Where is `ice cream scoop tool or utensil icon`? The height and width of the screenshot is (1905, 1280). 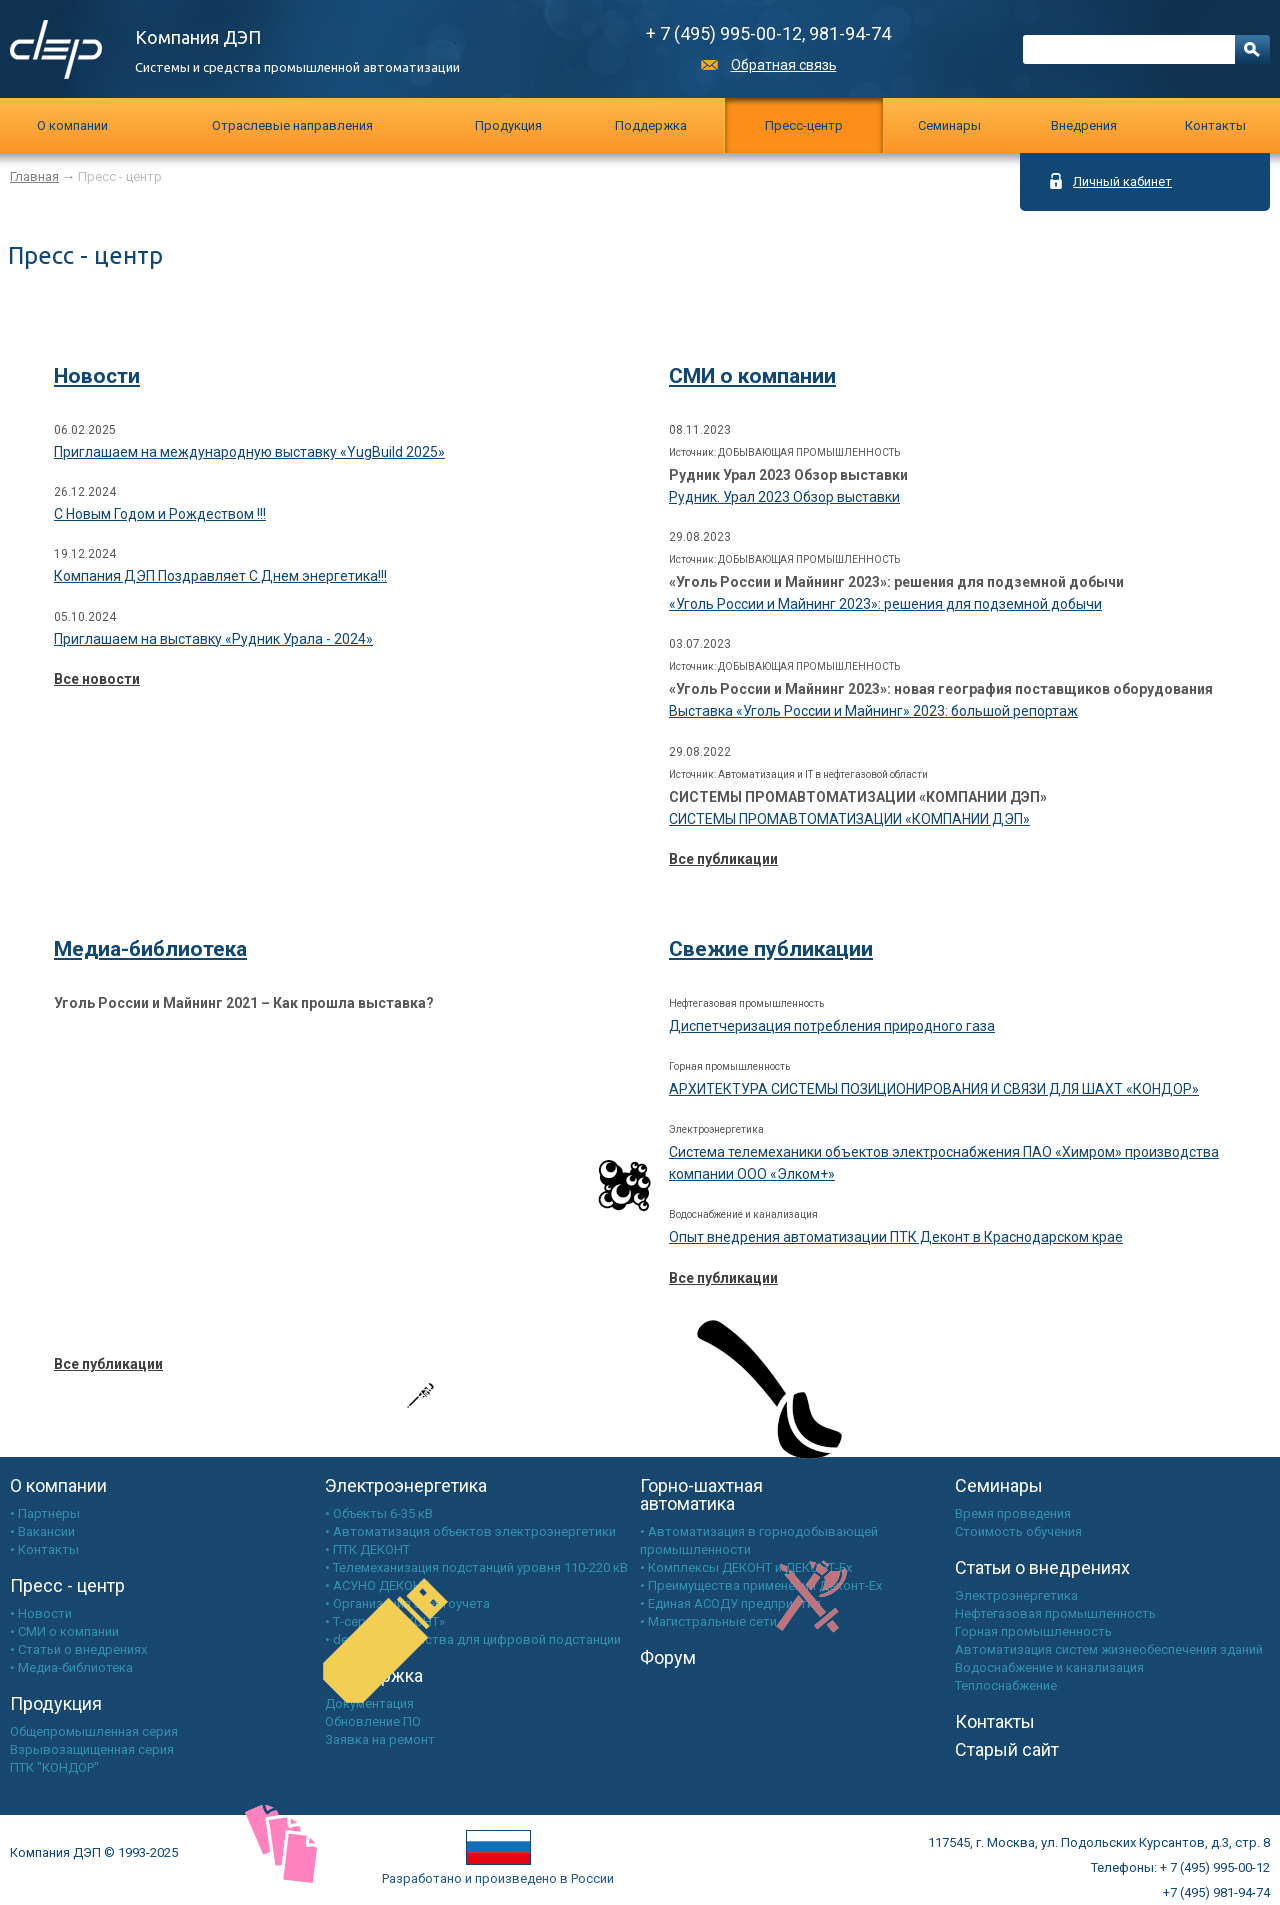
ice cream scoop tool or utensil icon is located at coordinates (769, 1389).